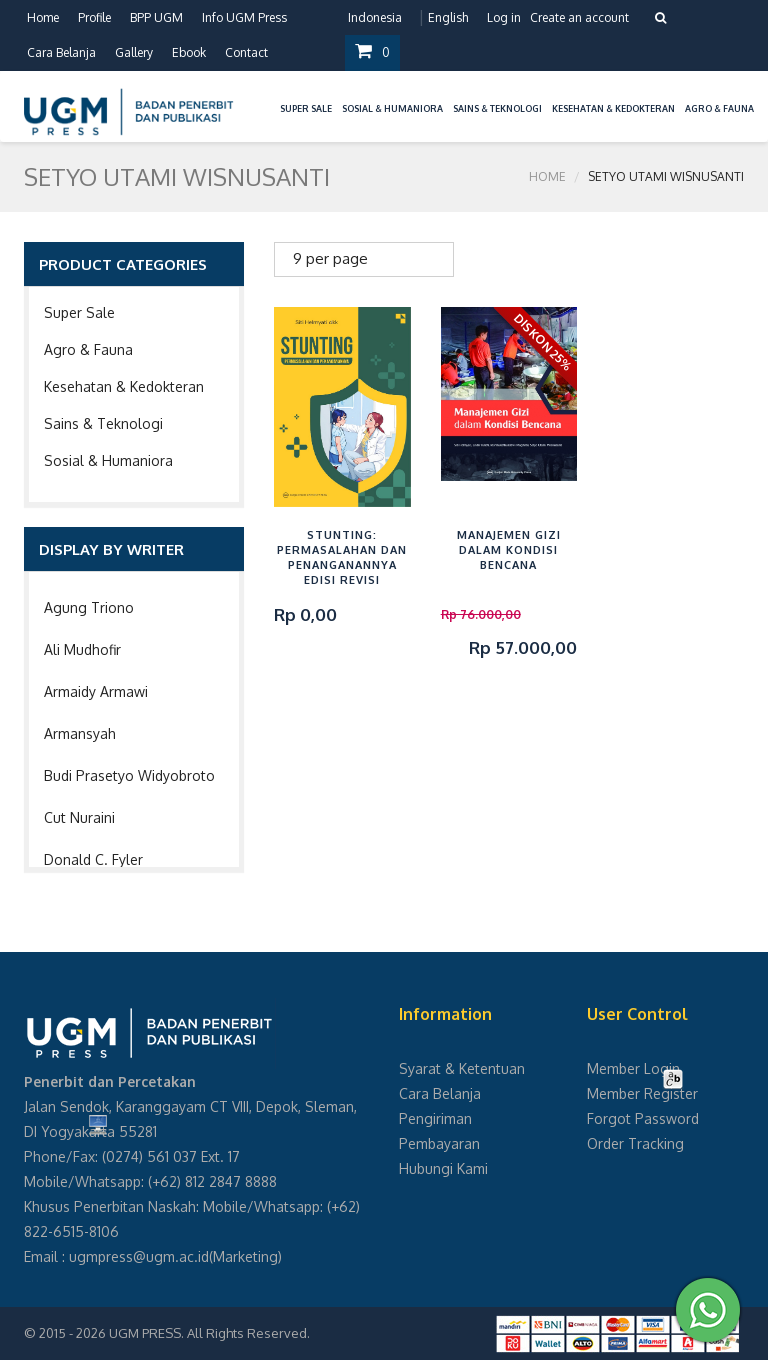 The height and width of the screenshot is (1360, 768). Describe the element at coordinates (98, 1125) in the screenshot. I see `indicates a system error or computer malfunction` at that location.